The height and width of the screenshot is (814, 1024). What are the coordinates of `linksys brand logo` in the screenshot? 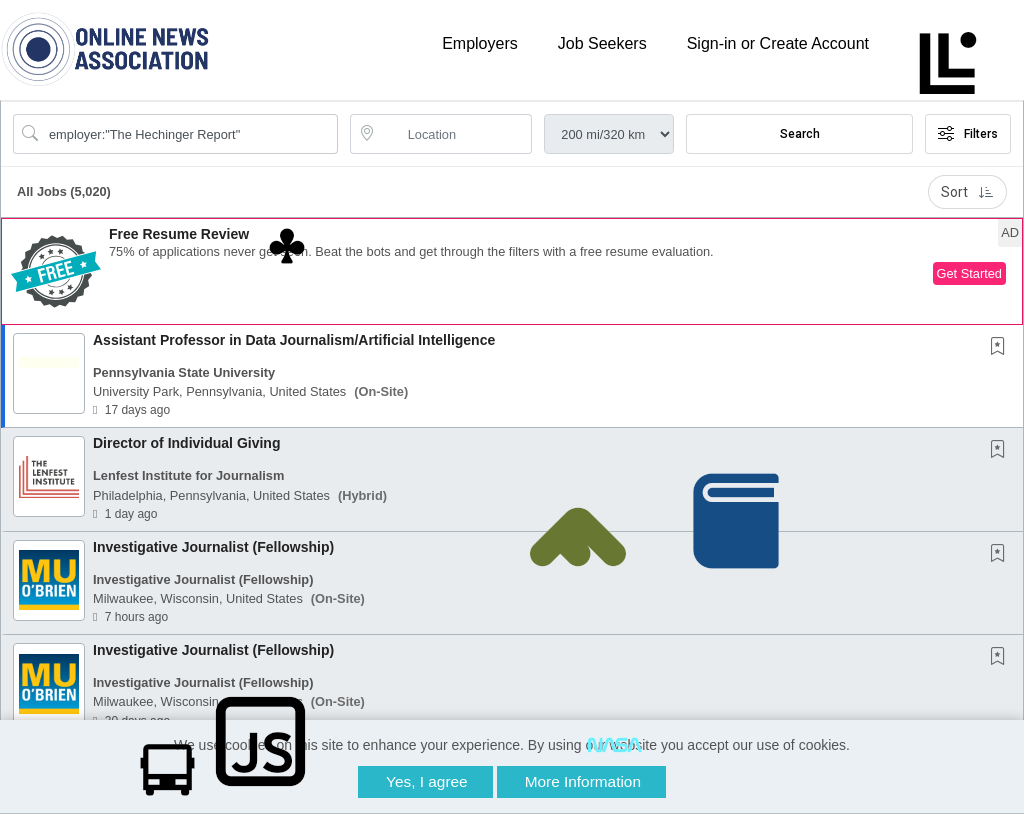 It's located at (948, 63).